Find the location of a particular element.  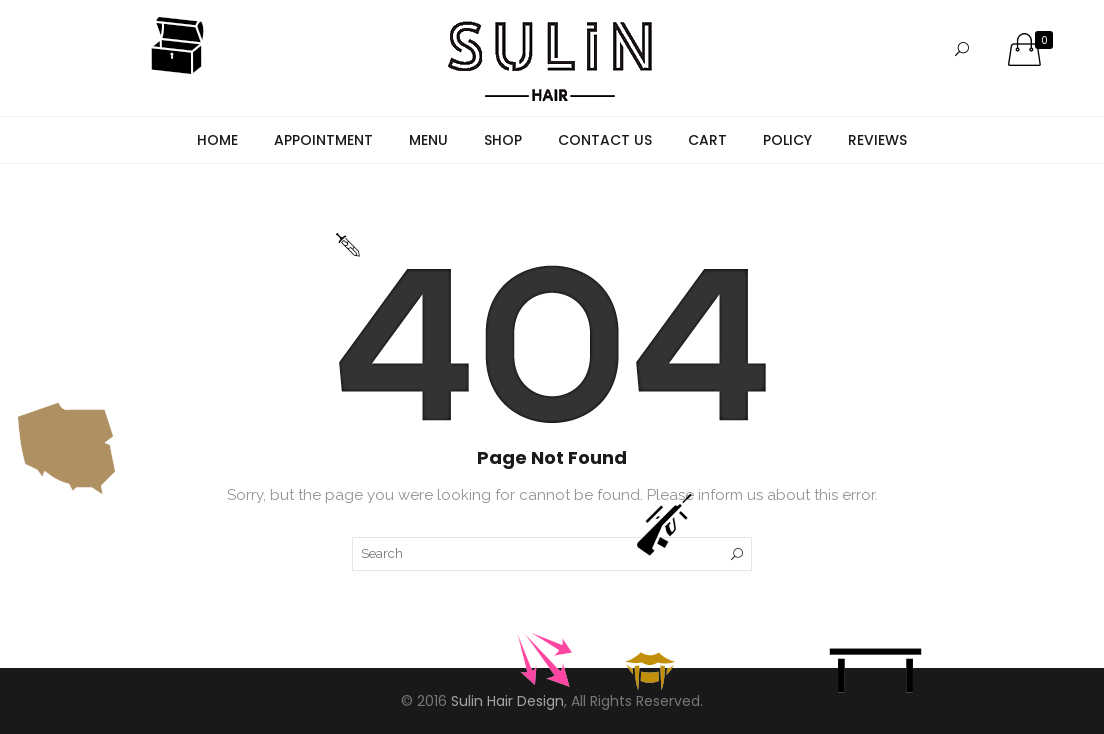

select assault rifle weapon is located at coordinates (664, 524).